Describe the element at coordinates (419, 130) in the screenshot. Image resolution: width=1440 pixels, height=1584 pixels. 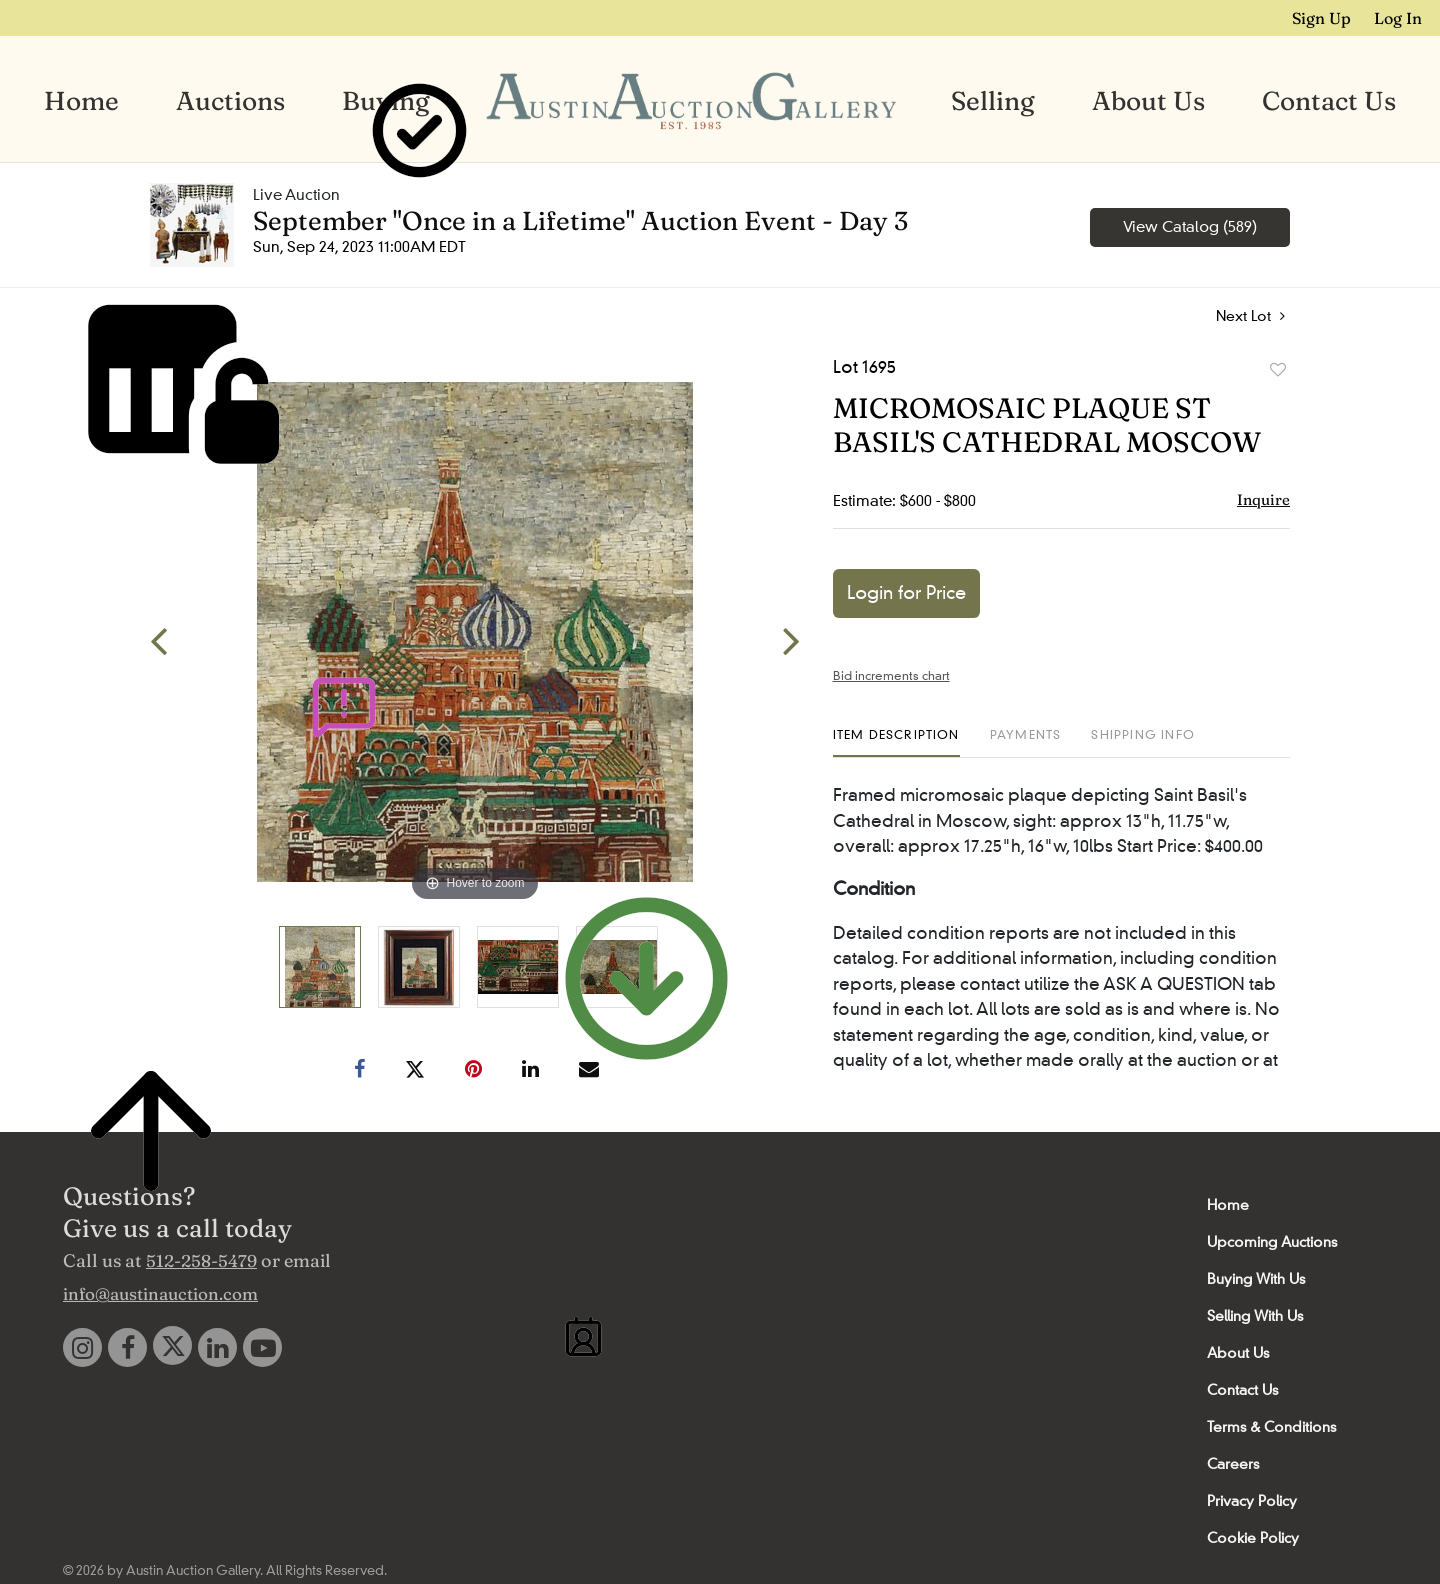
I see `confirms a successful action or completion` at that location.